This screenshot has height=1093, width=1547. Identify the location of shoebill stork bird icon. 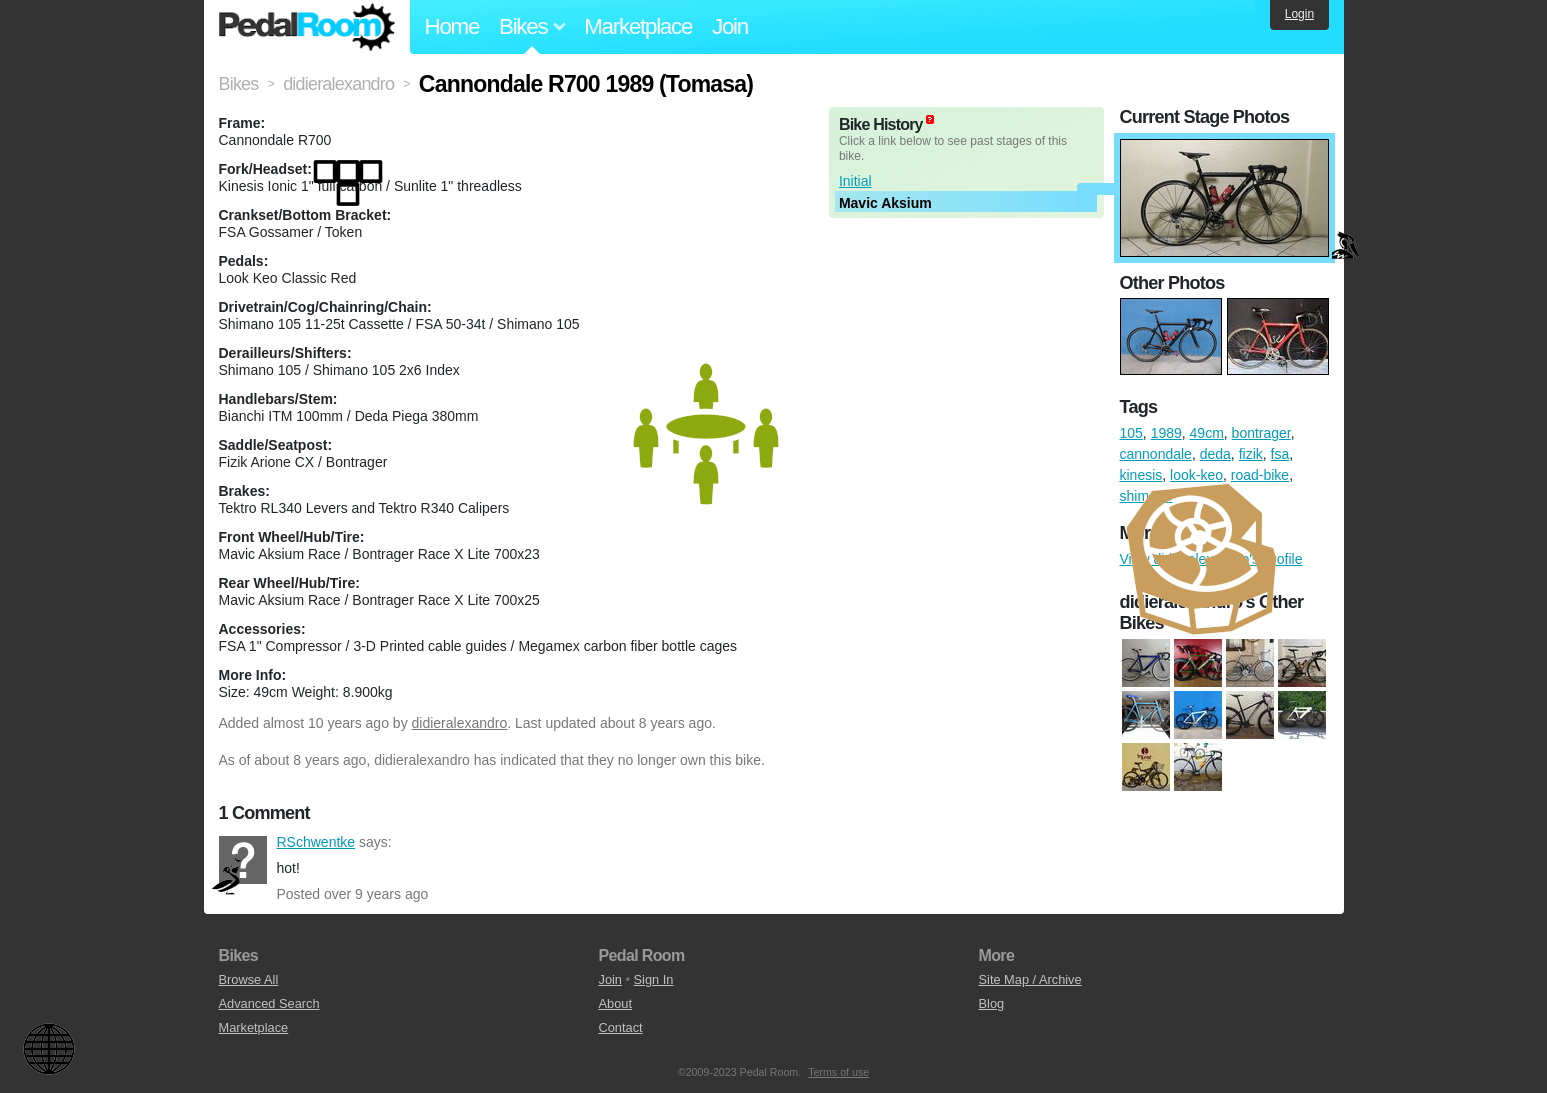
(1346, 245).